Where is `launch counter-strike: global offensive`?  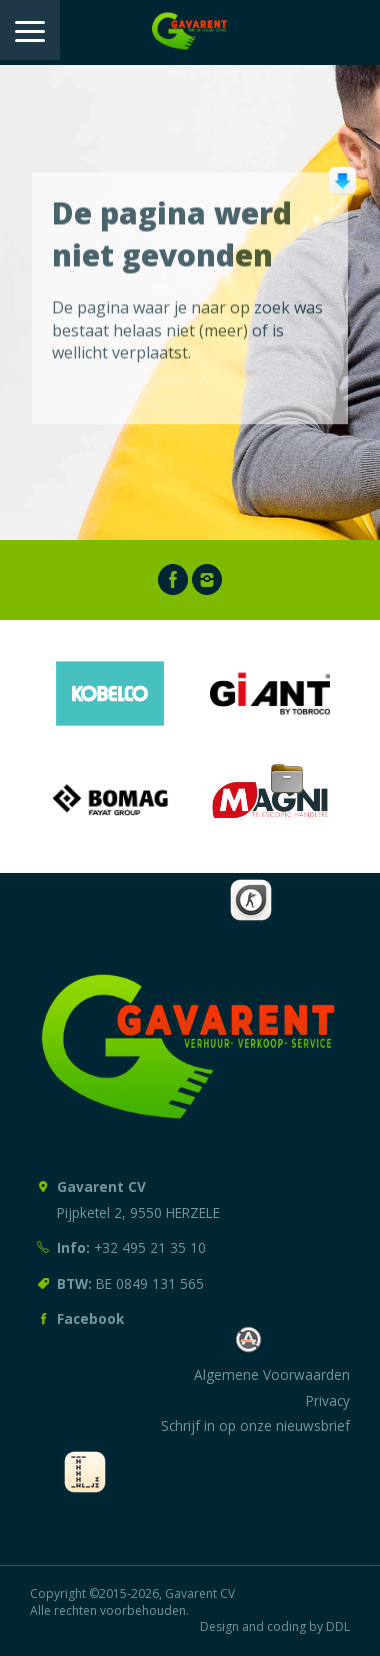 launch counter-strike: global offensive is located at coordinates (251, 900).